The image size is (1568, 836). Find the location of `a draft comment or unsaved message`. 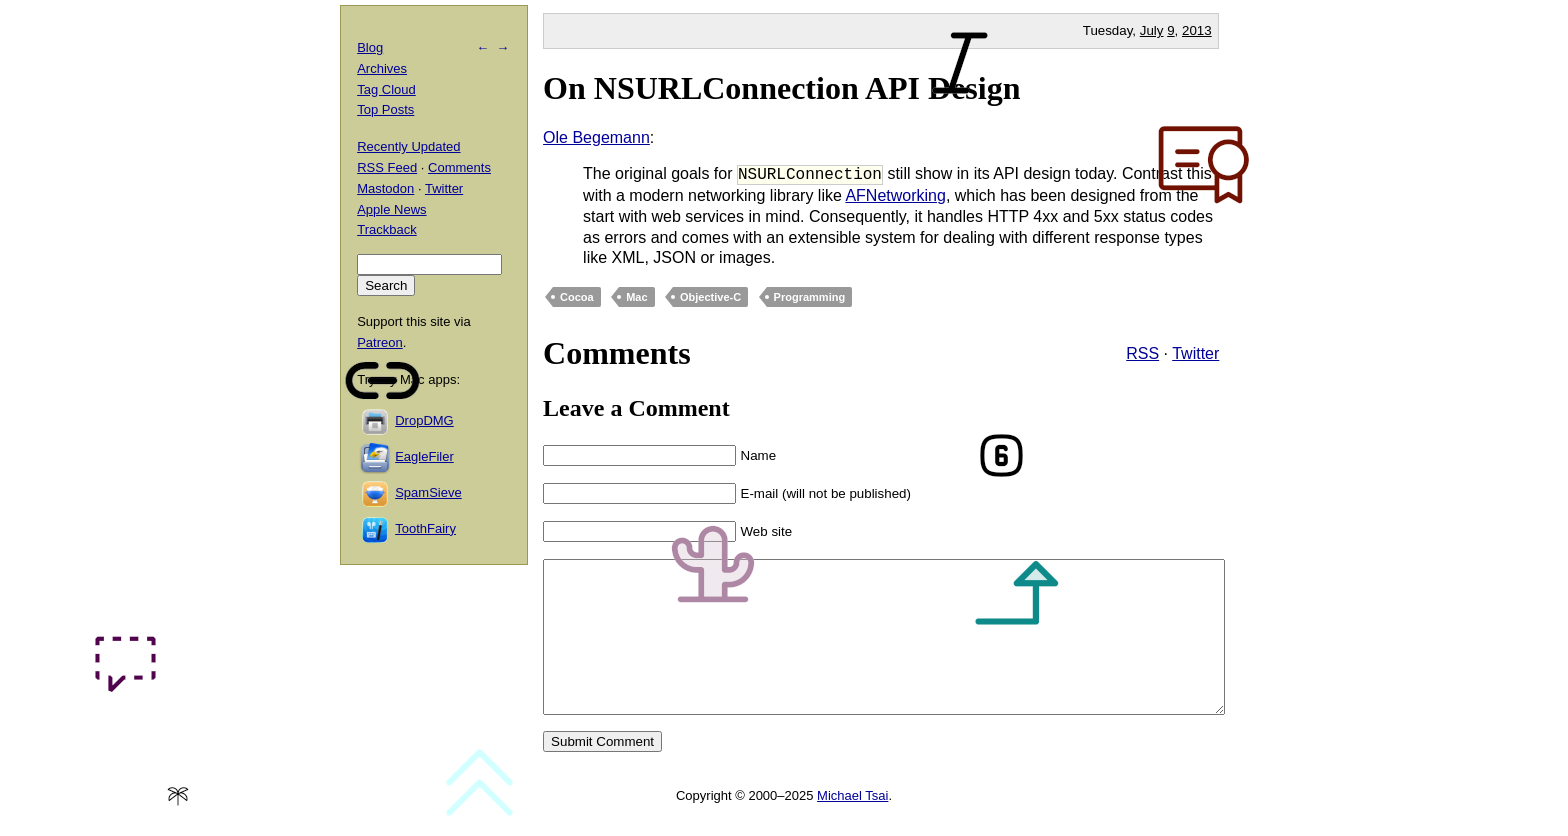

a draft comment or unsaved message is located at coordinates (125, 662).